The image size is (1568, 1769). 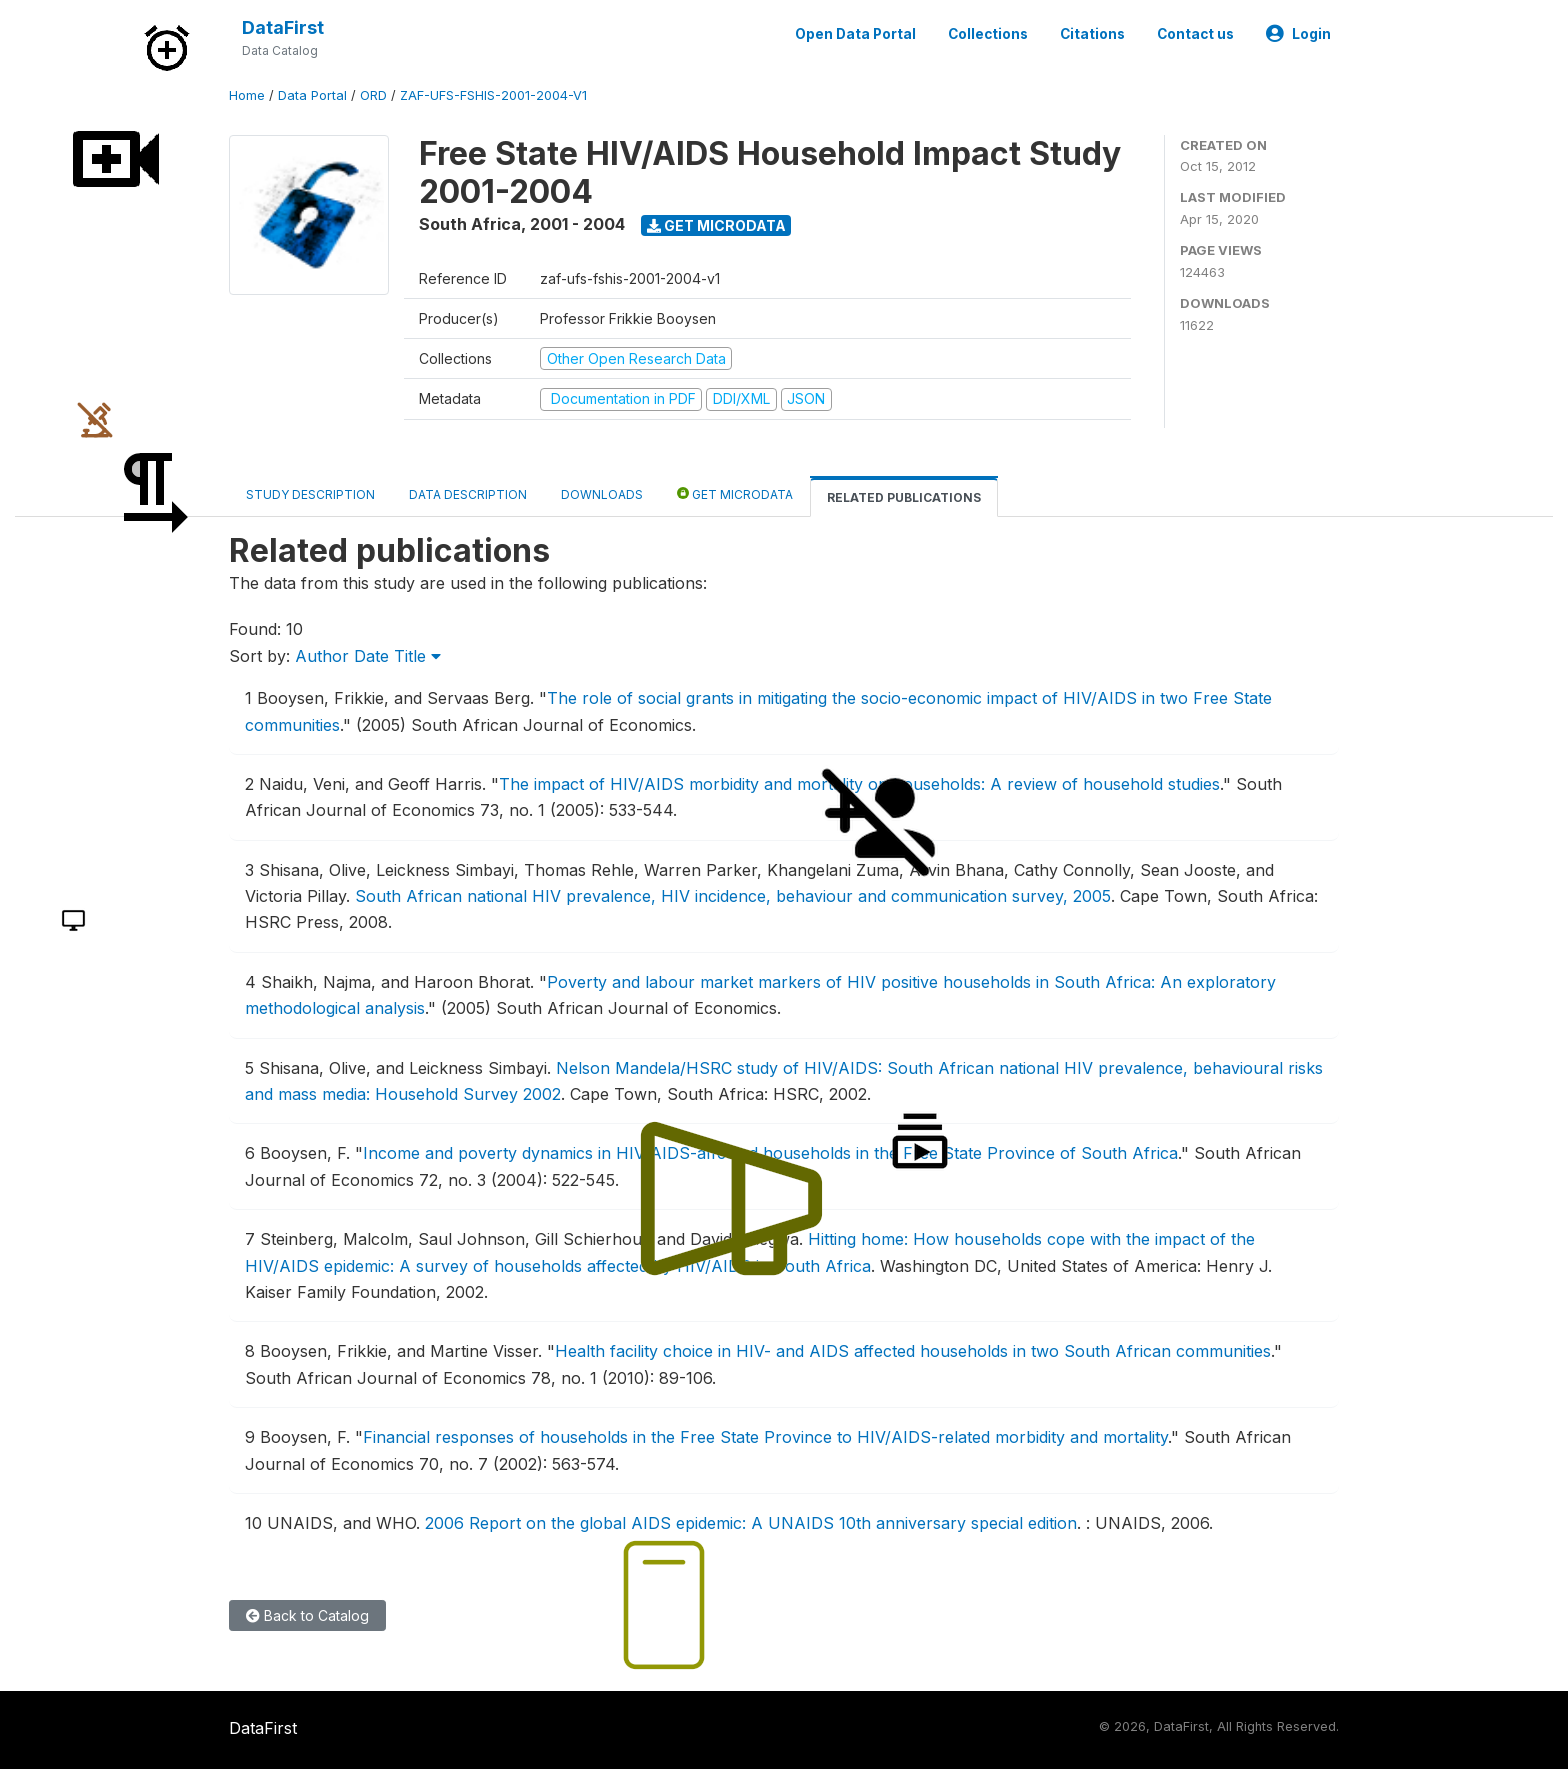 What do you see at coordinates (152, 493) in the screenshot?
I see `set text direction to left-to-right` at bounding box center [152, 493].